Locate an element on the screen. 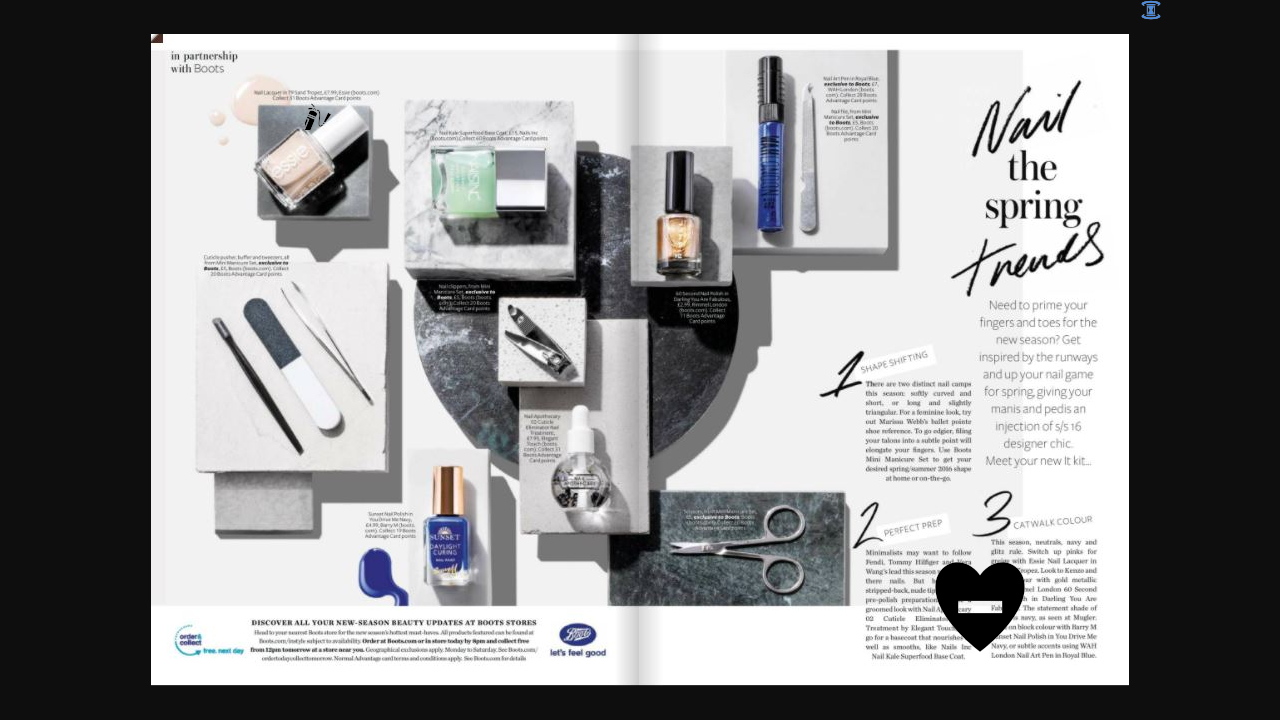 This screenshot has height=720, width=1280. access fire safety equipment or information is located at coordinates (318, 116).